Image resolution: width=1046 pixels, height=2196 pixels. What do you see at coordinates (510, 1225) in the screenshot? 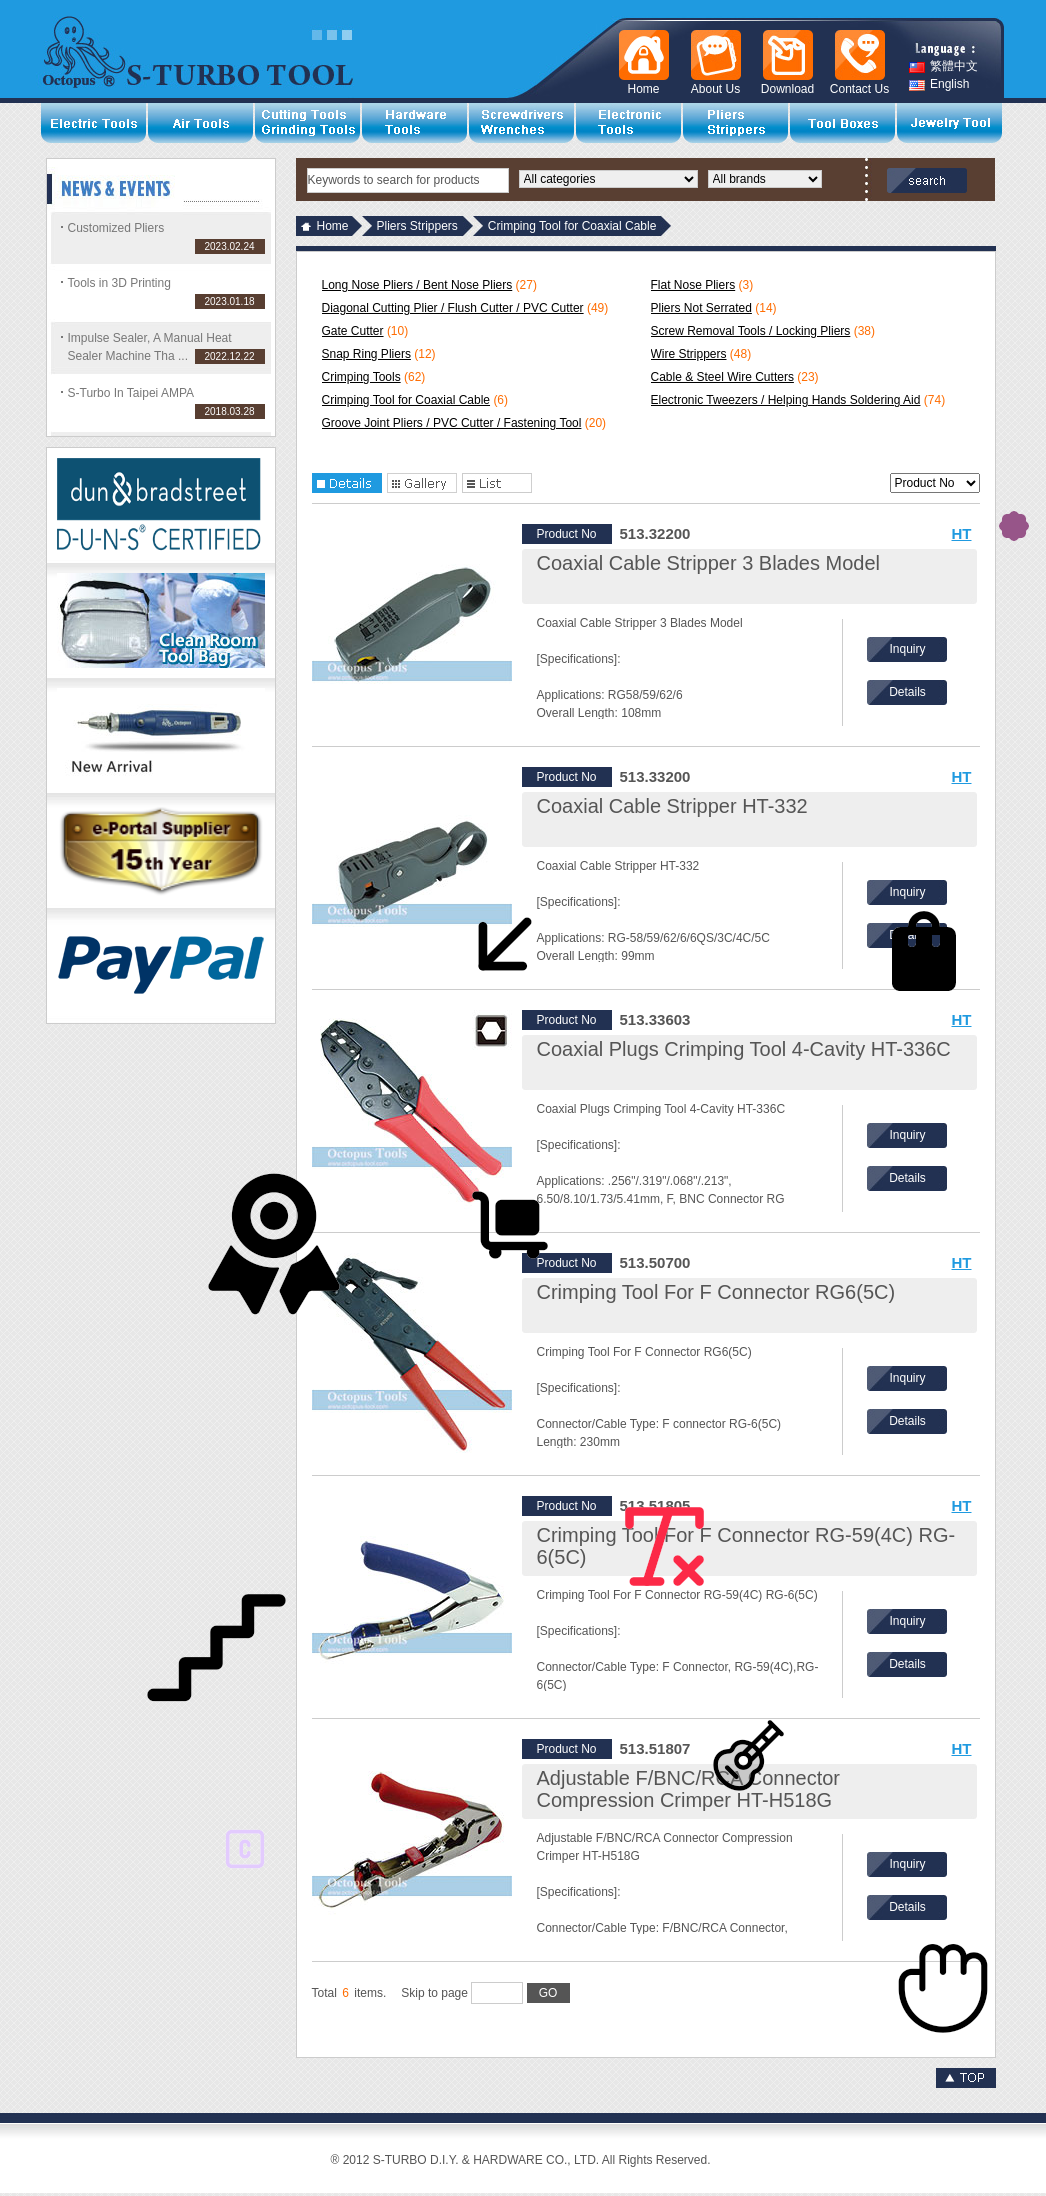
I see `view items ready for shipping` at bounding box center [510, 1225].